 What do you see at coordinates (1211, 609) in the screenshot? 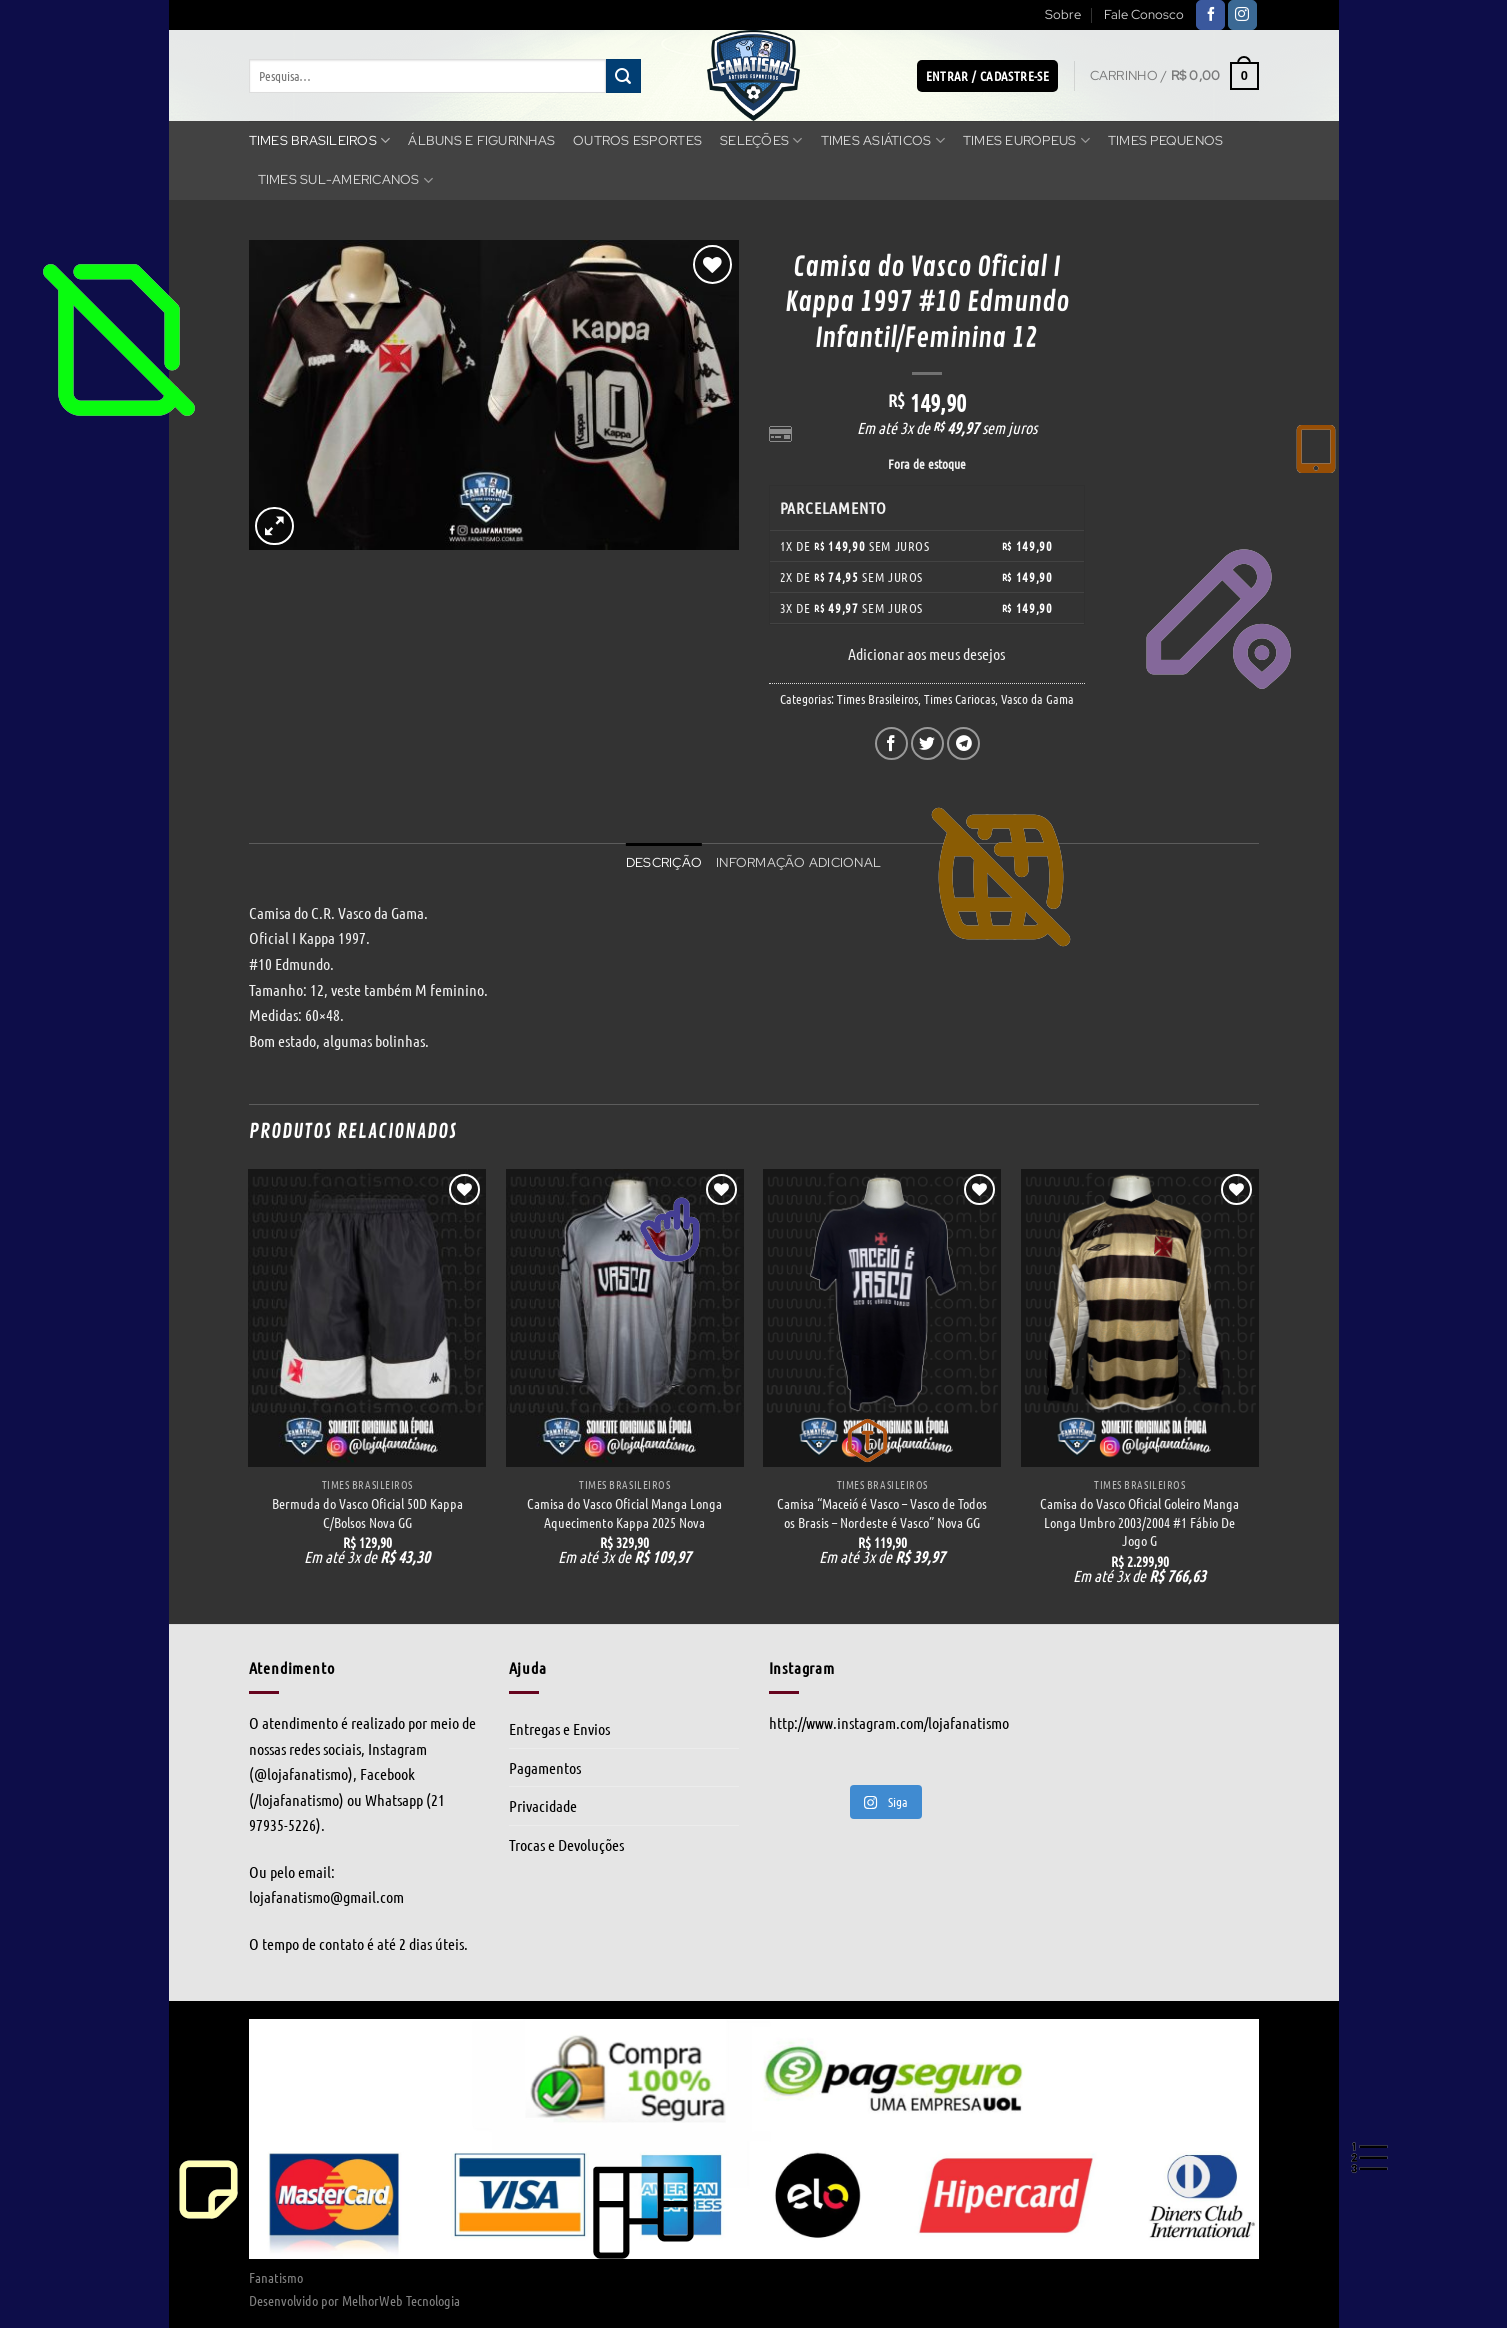
I see `pin or save an edited note` at bounding box center [1211, 609].